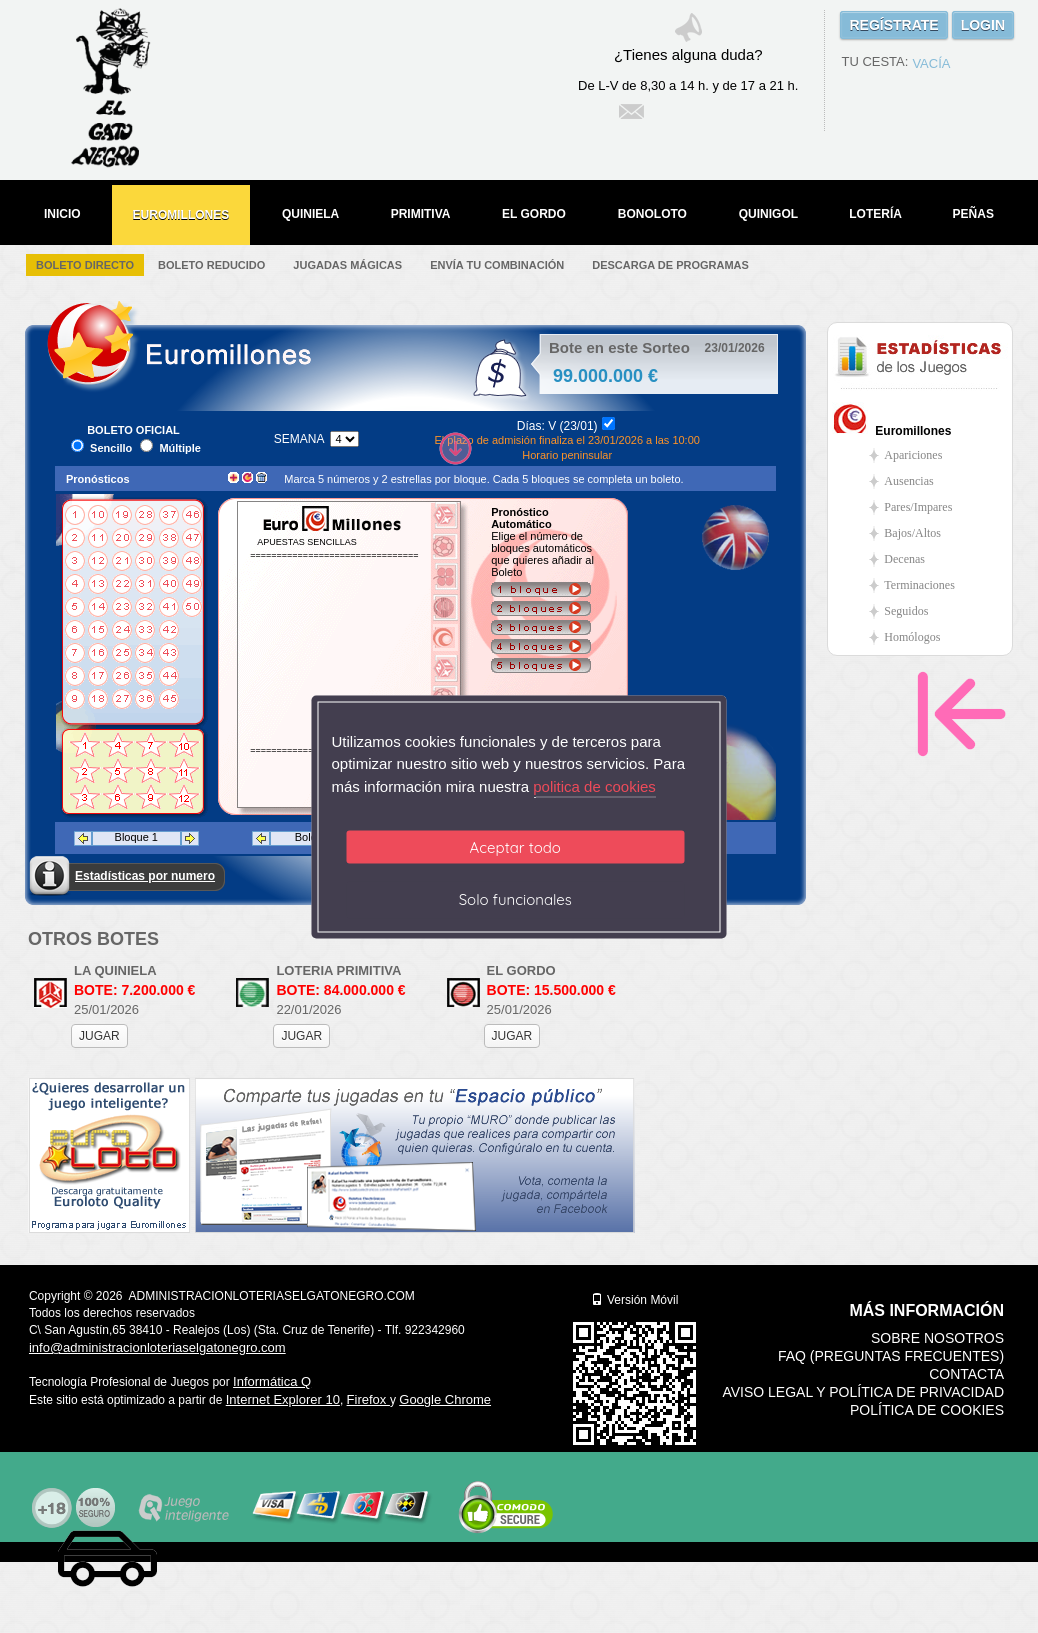  I want to click on download file or content, so click(455, 448).